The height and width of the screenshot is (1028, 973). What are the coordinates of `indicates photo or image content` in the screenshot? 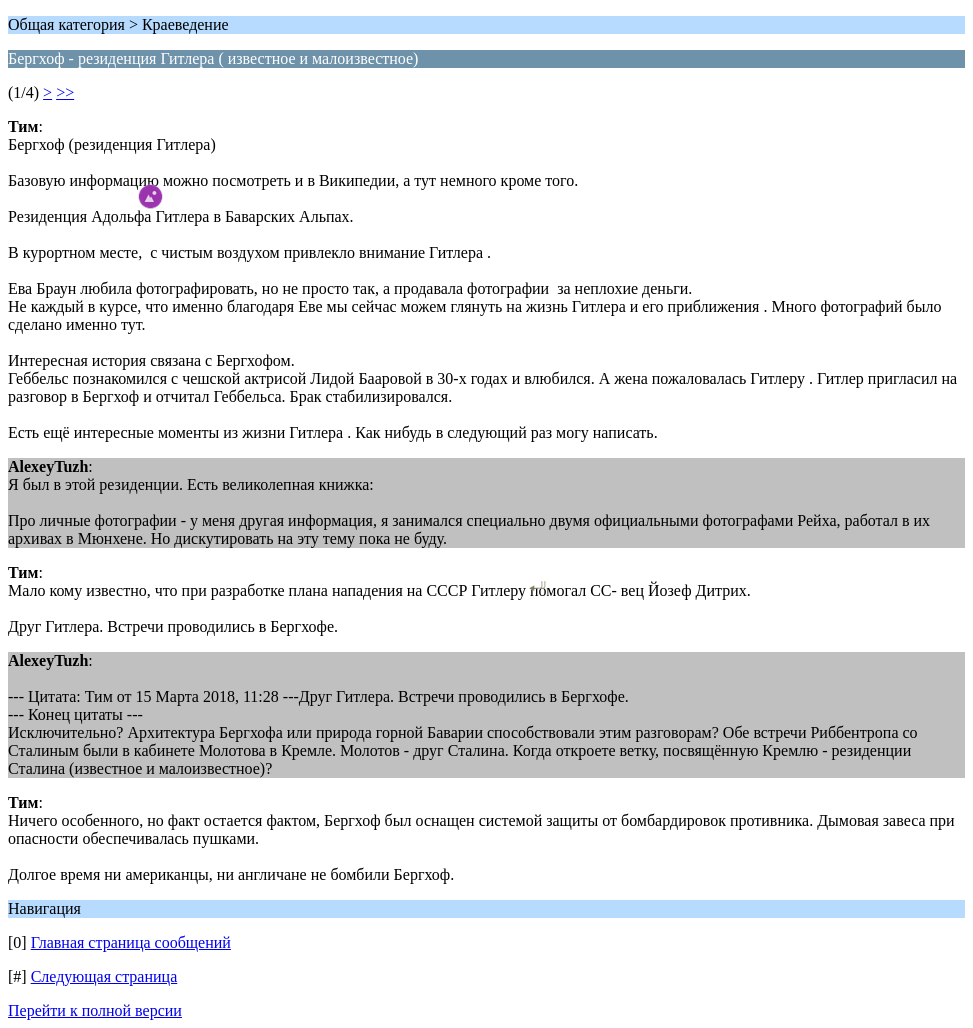 It's located at (150, 196).